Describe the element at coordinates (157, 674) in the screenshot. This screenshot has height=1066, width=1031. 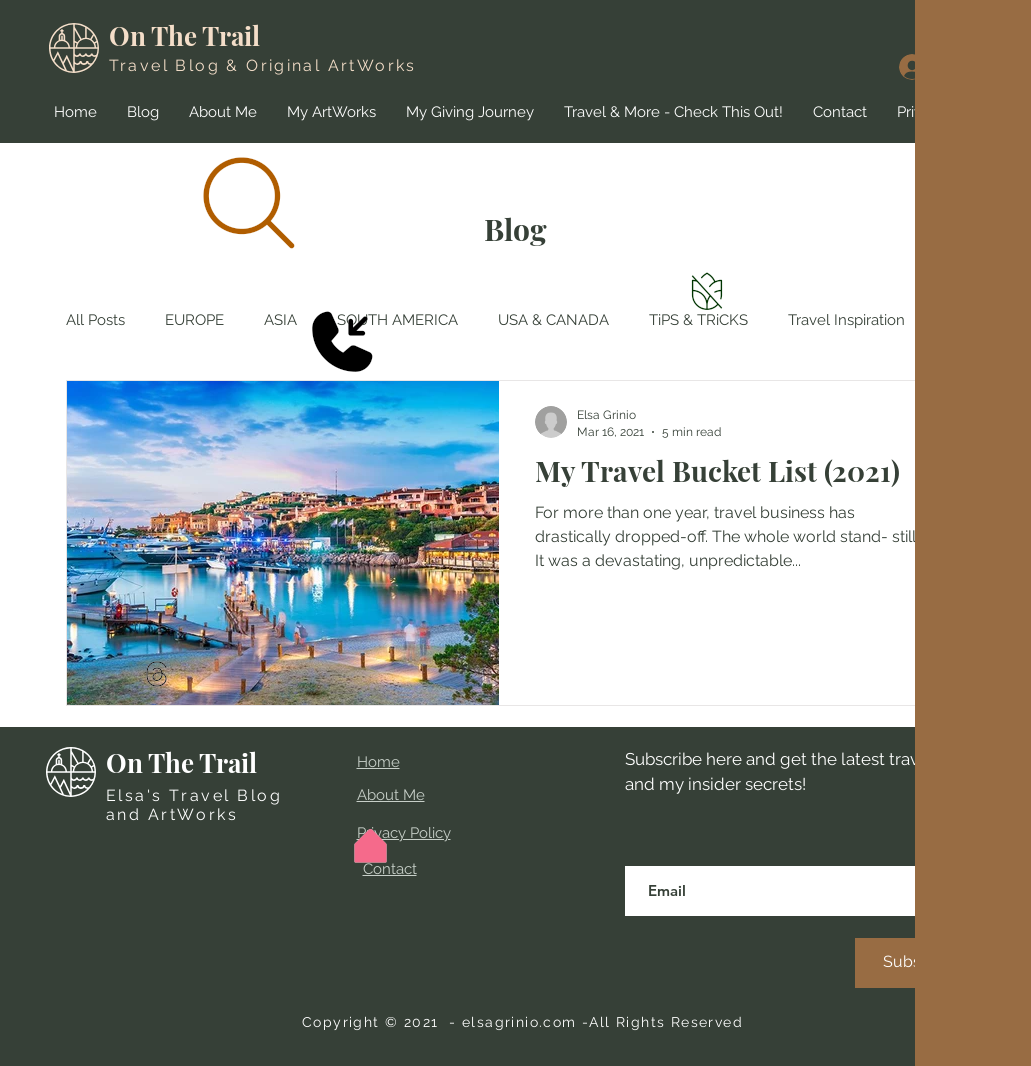
I see `open the Threads app` at that location.